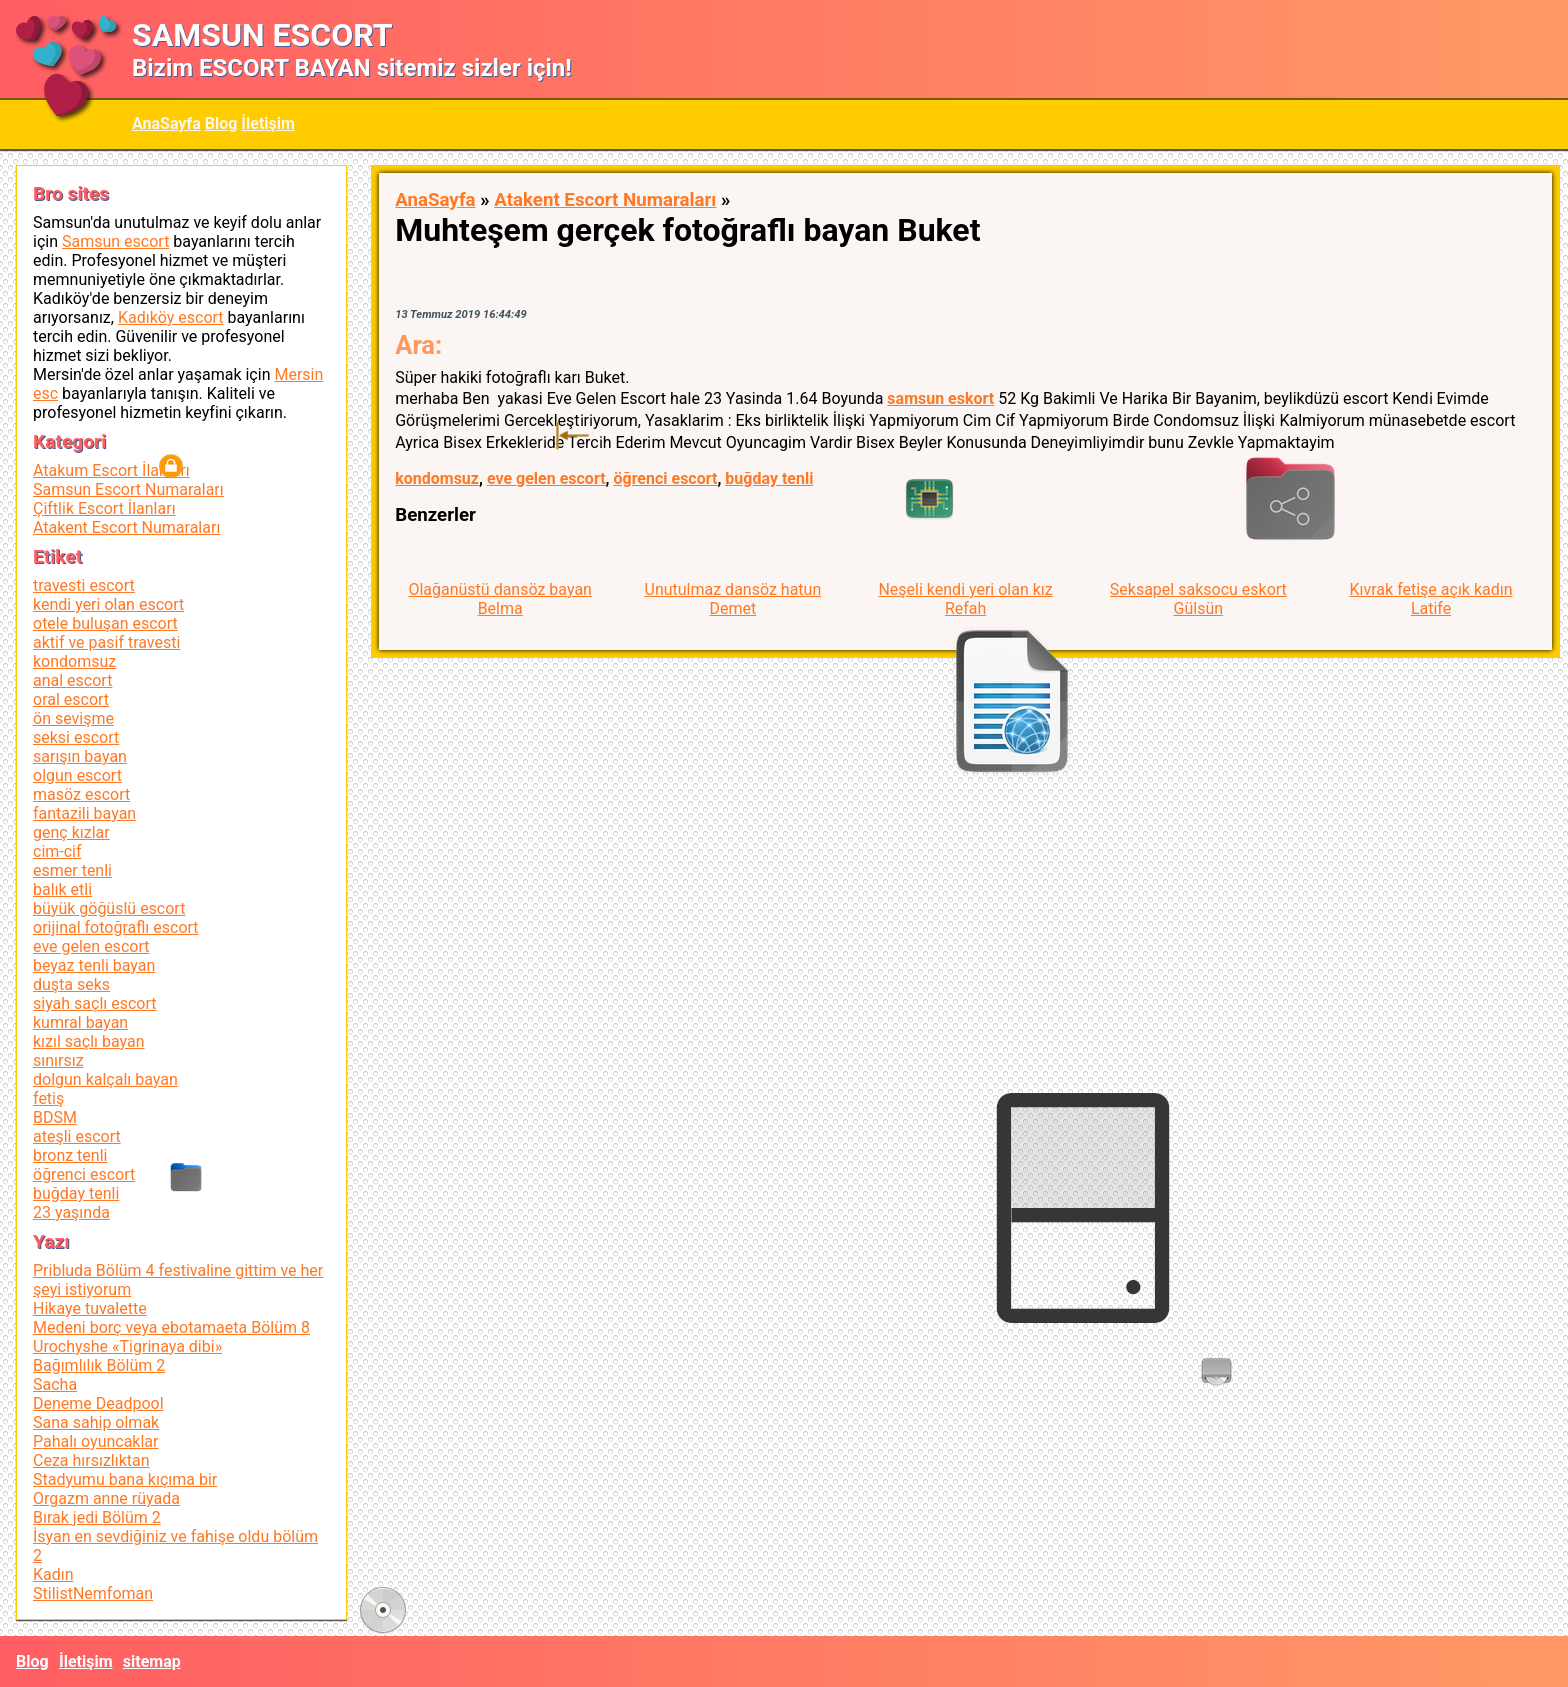  What do you see at coordinates (171, 466) in the screenshot?
I see `indicates a file or folder is read-only` at bounding box center [171, 466].